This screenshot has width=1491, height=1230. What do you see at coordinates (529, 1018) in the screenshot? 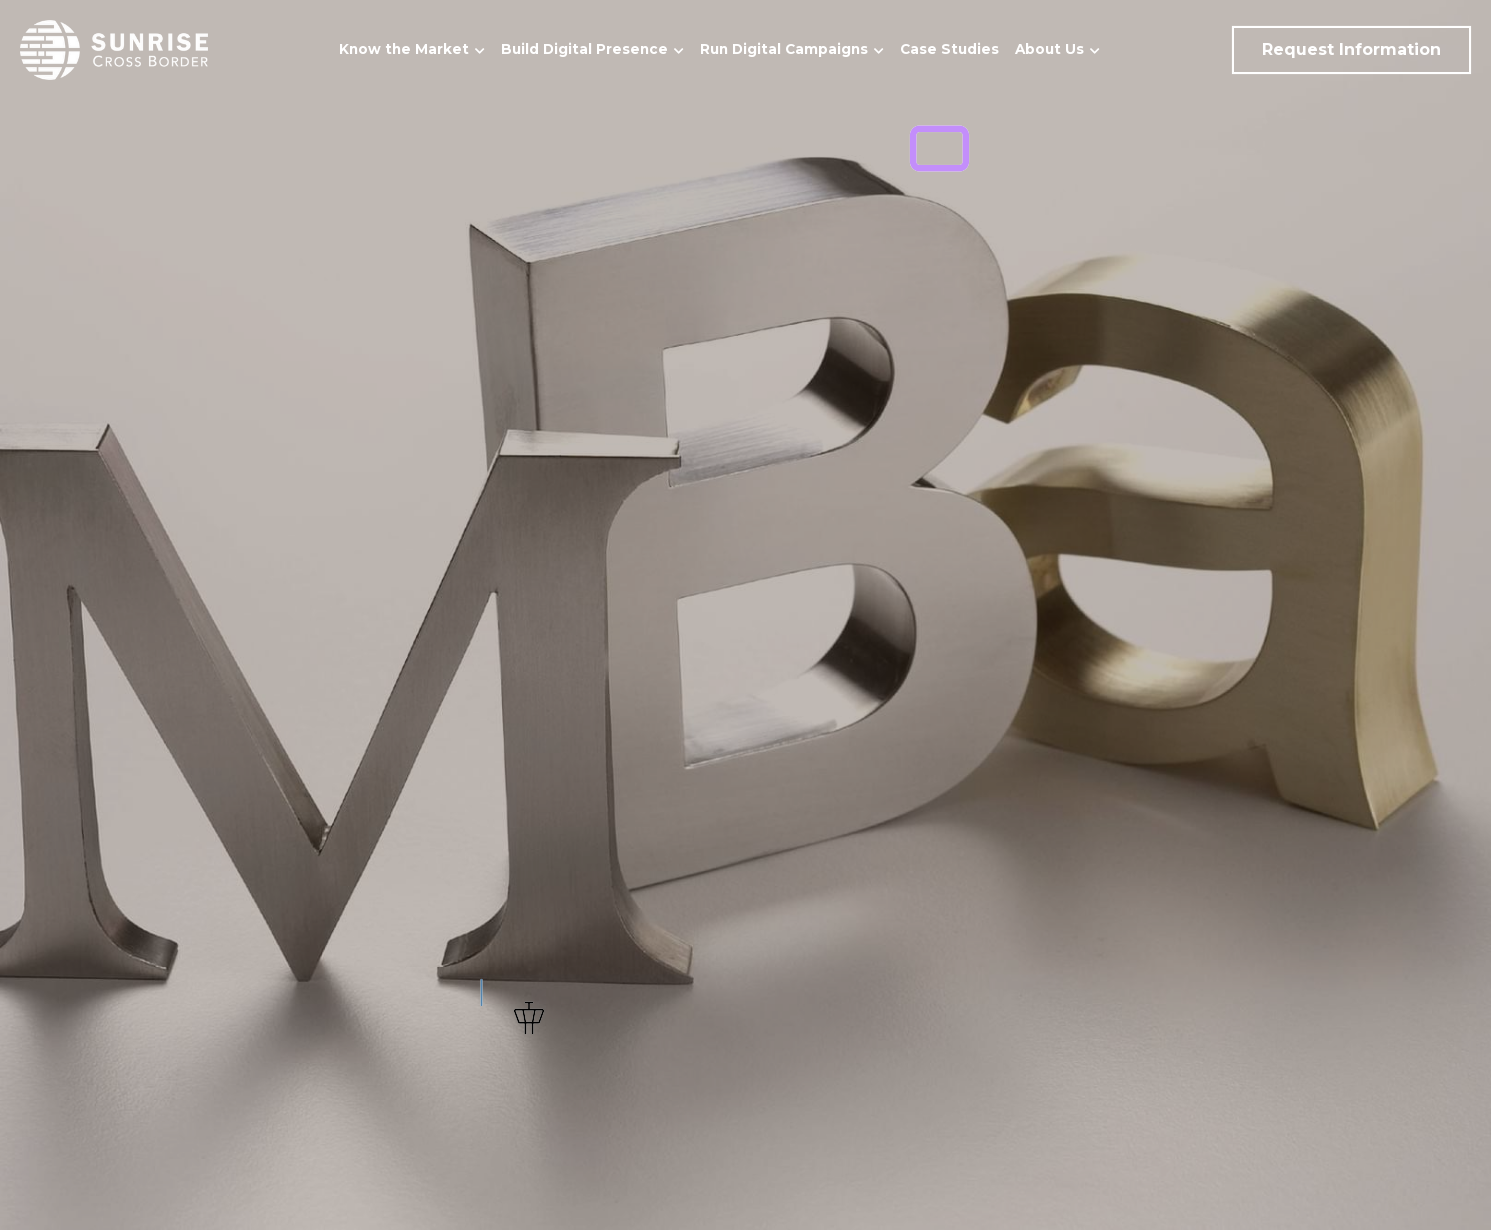
I see `access air traffic control features` at bounding box center [529, 1018].